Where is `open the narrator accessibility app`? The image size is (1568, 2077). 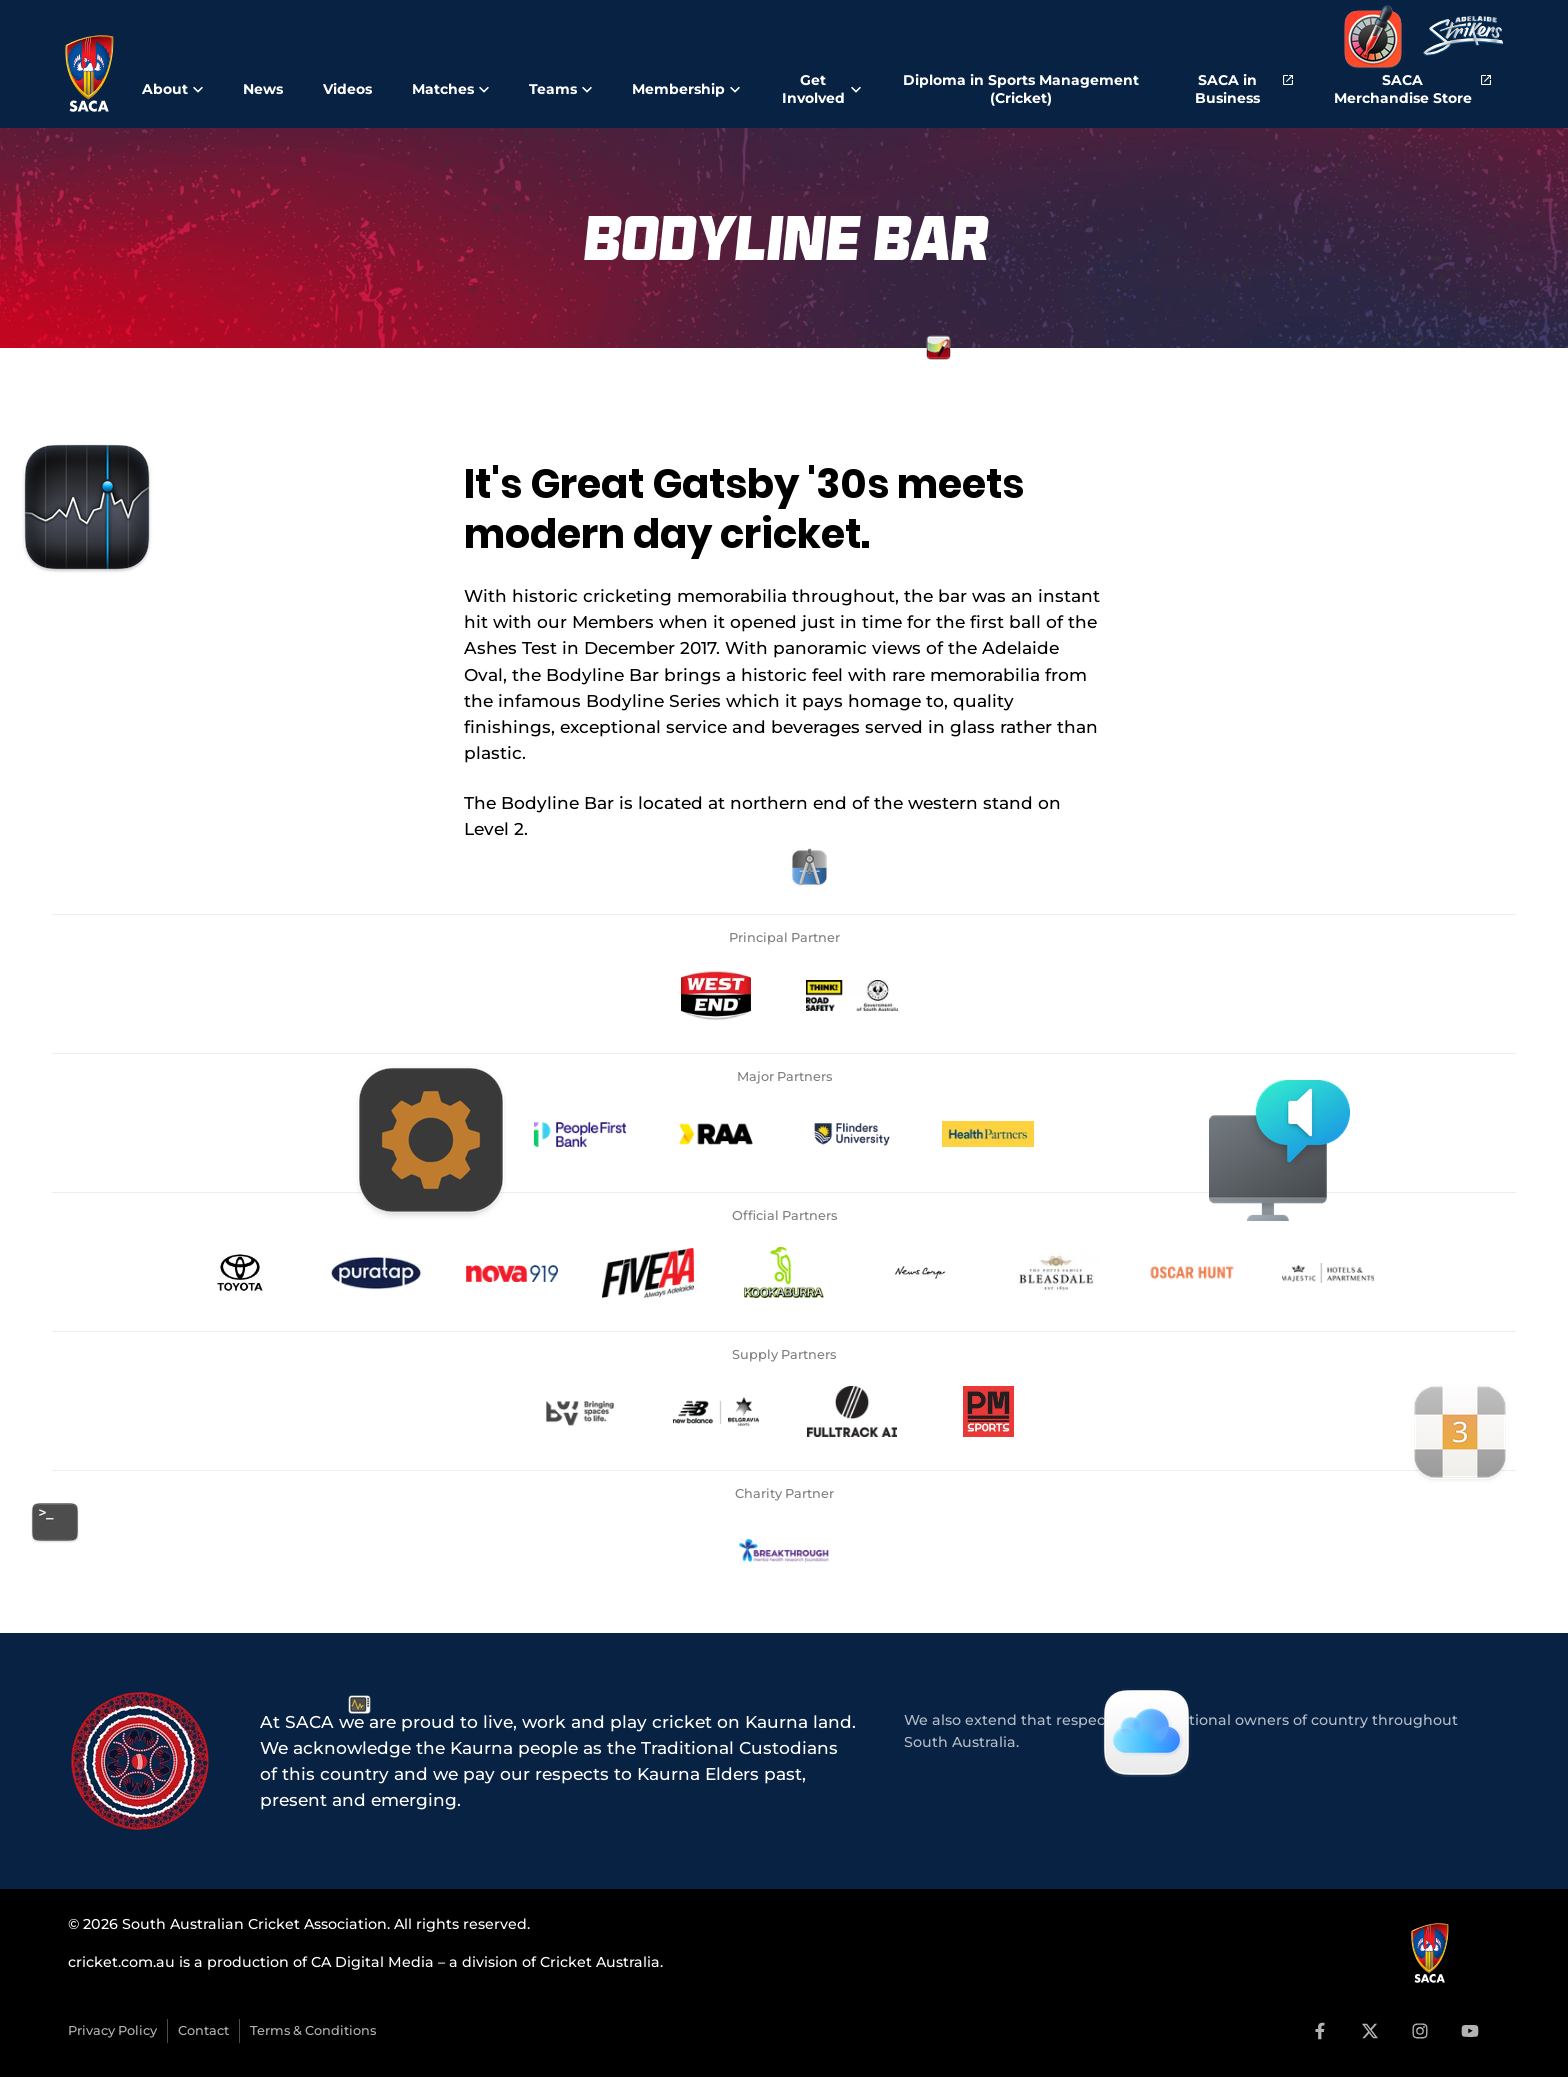 open the narrator accessibility app is located at coordinates (1279, 1150).